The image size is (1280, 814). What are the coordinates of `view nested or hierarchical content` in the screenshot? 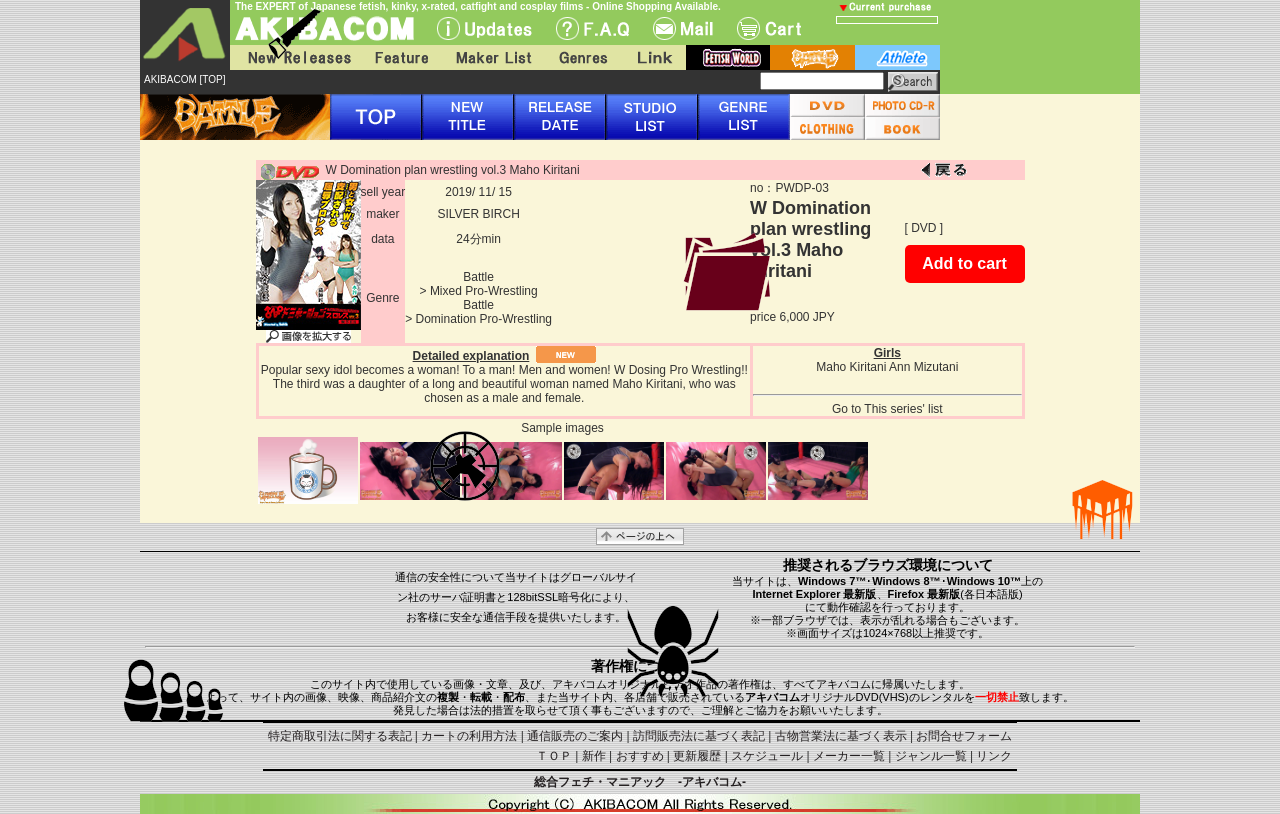 It's located at (173, 690).